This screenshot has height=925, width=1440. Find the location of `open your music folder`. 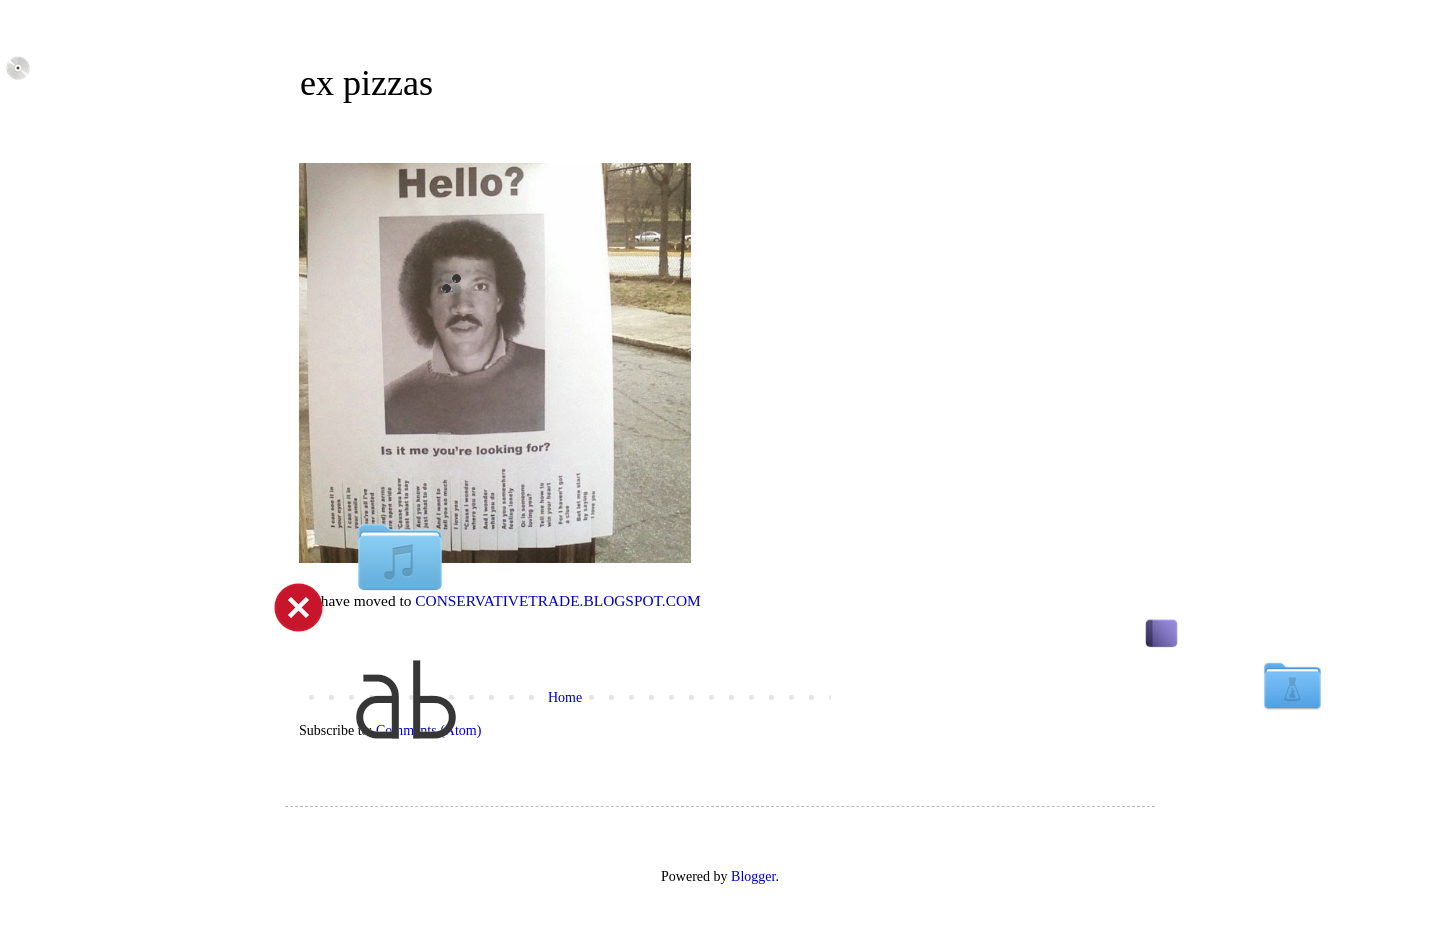

open your music folder is located at coordinates (400, 557).